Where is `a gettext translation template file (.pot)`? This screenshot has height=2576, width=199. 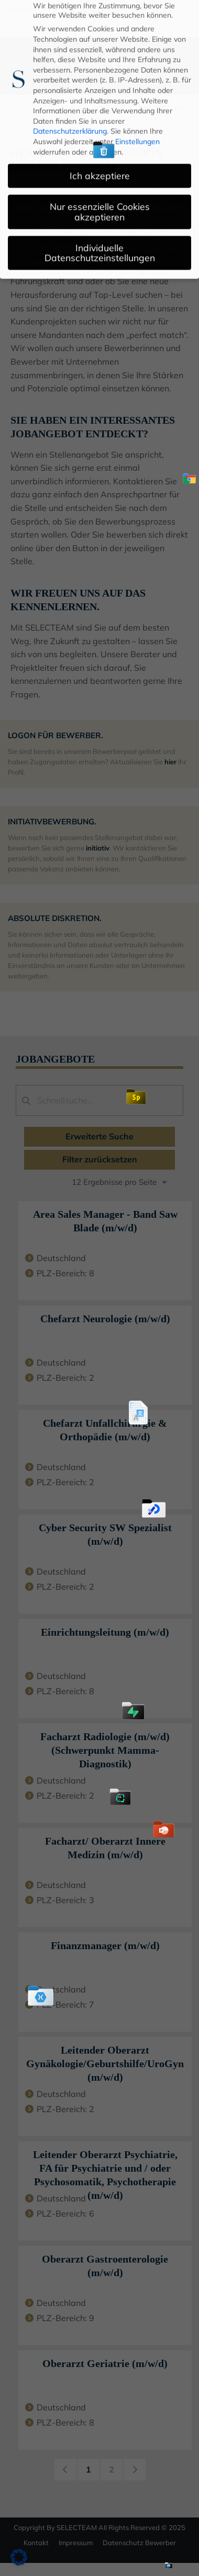 a gettext translation template file (.pot) is located at coordinates (138, 1413).